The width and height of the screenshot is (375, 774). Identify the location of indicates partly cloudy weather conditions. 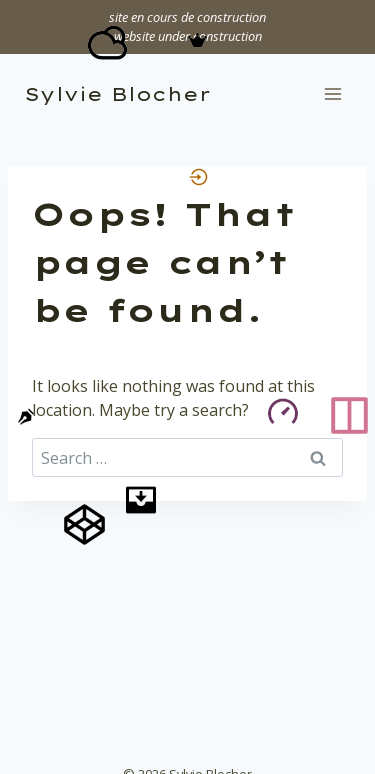
(107, 43).